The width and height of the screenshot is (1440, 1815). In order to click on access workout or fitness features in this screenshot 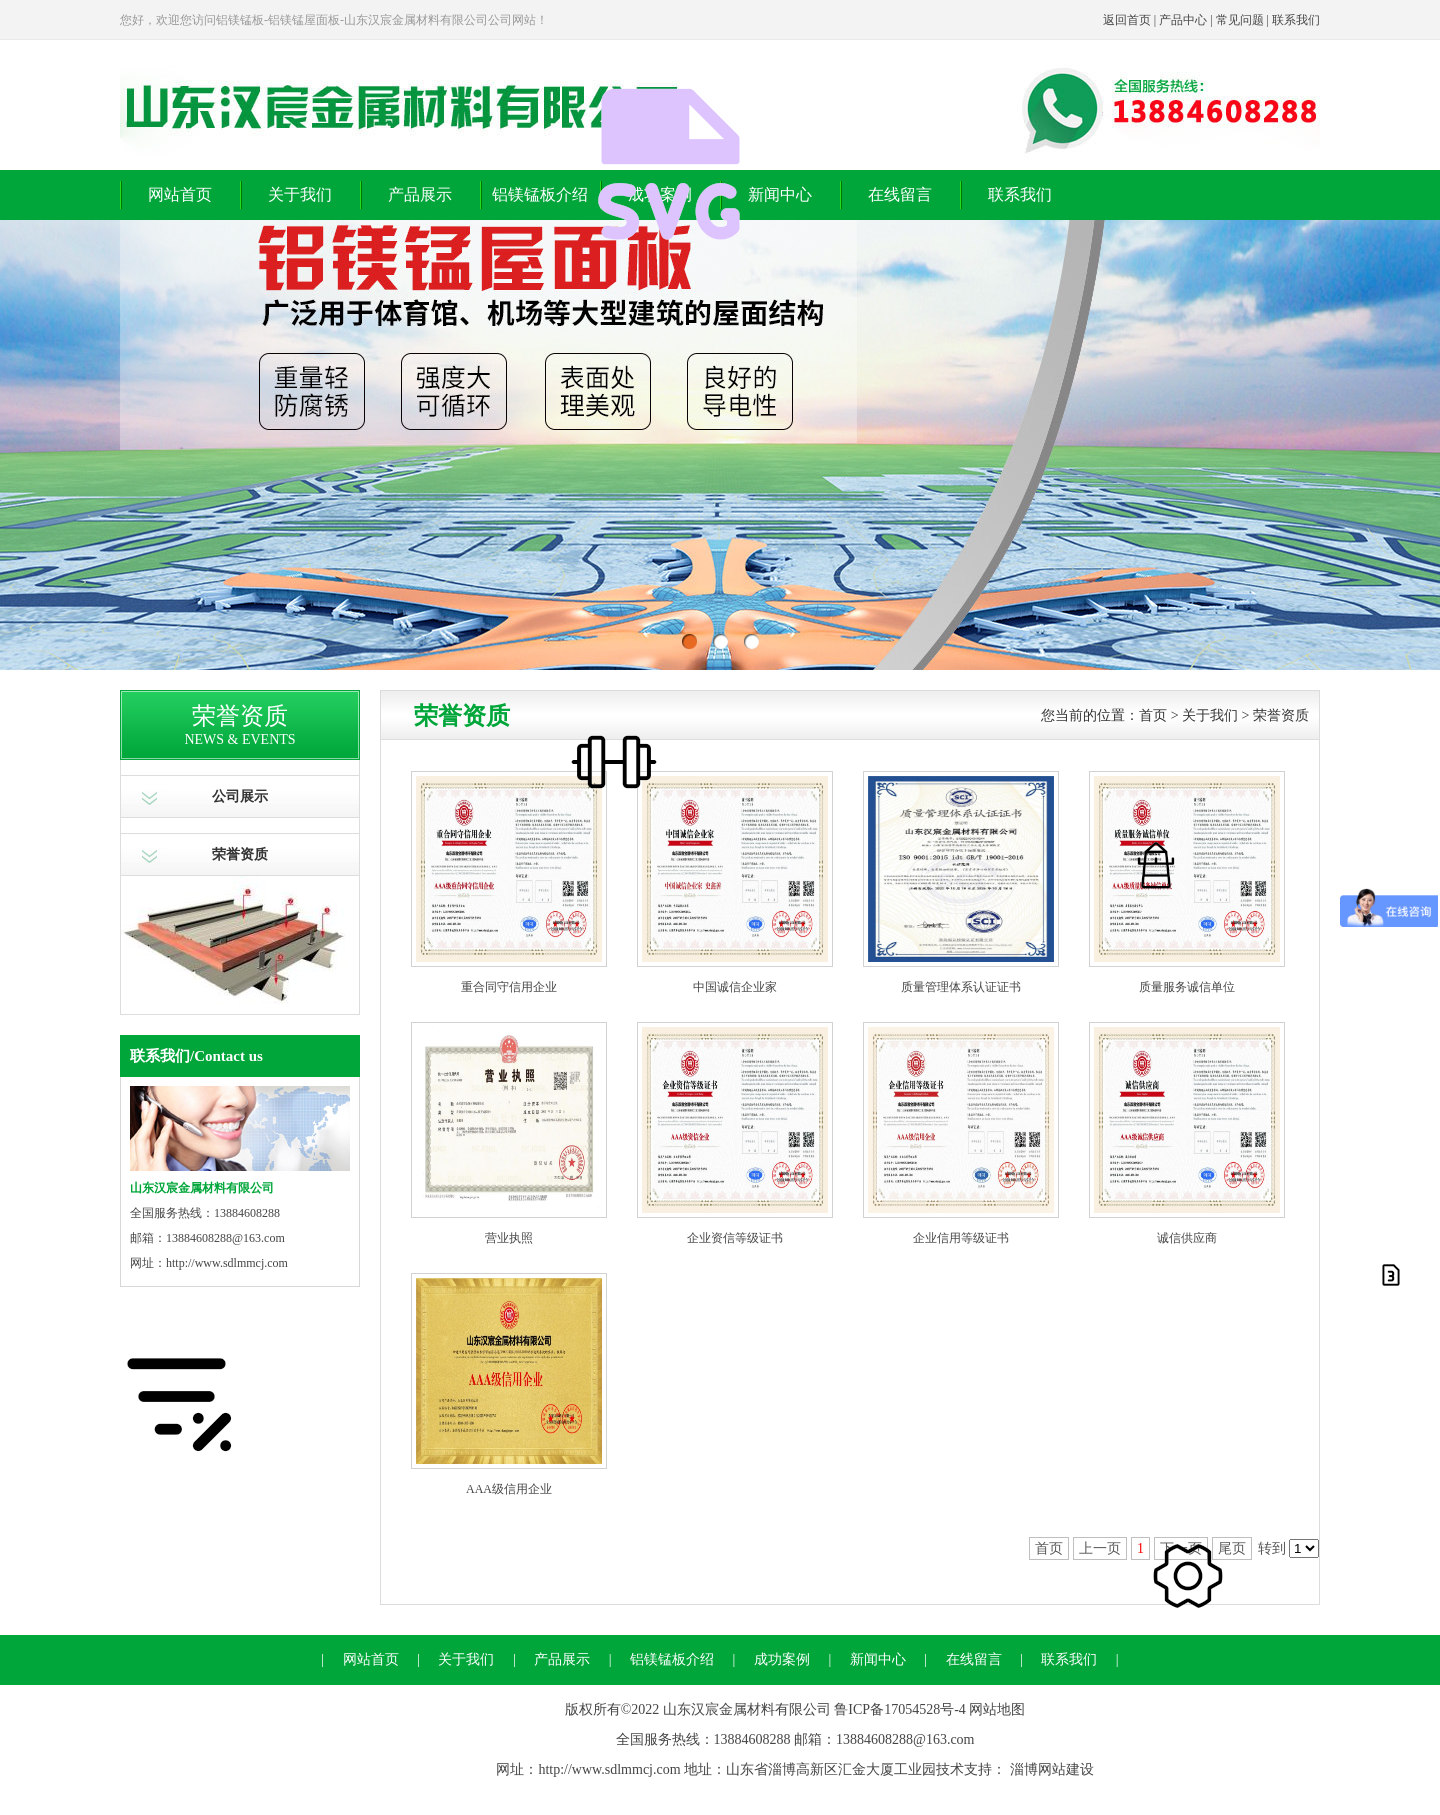, I will do `click(614, 762)`.